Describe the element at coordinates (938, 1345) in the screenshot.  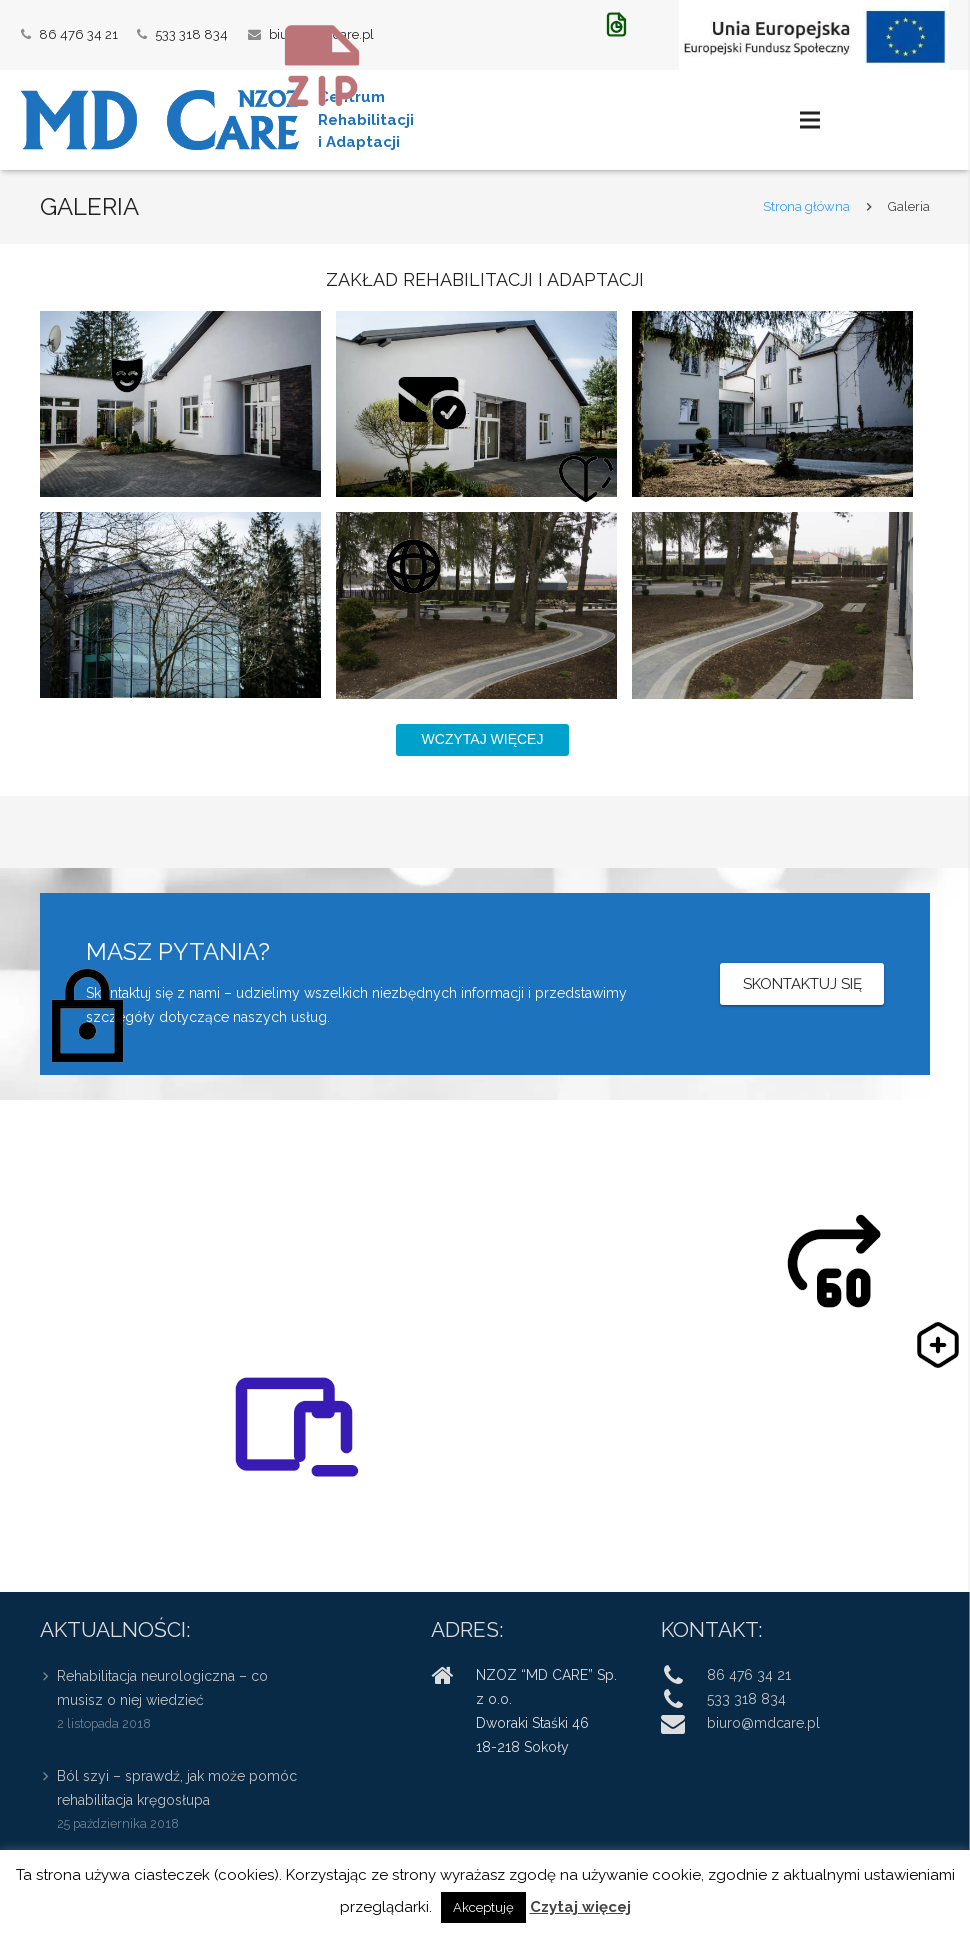
I see `add a new module or component` at that location.